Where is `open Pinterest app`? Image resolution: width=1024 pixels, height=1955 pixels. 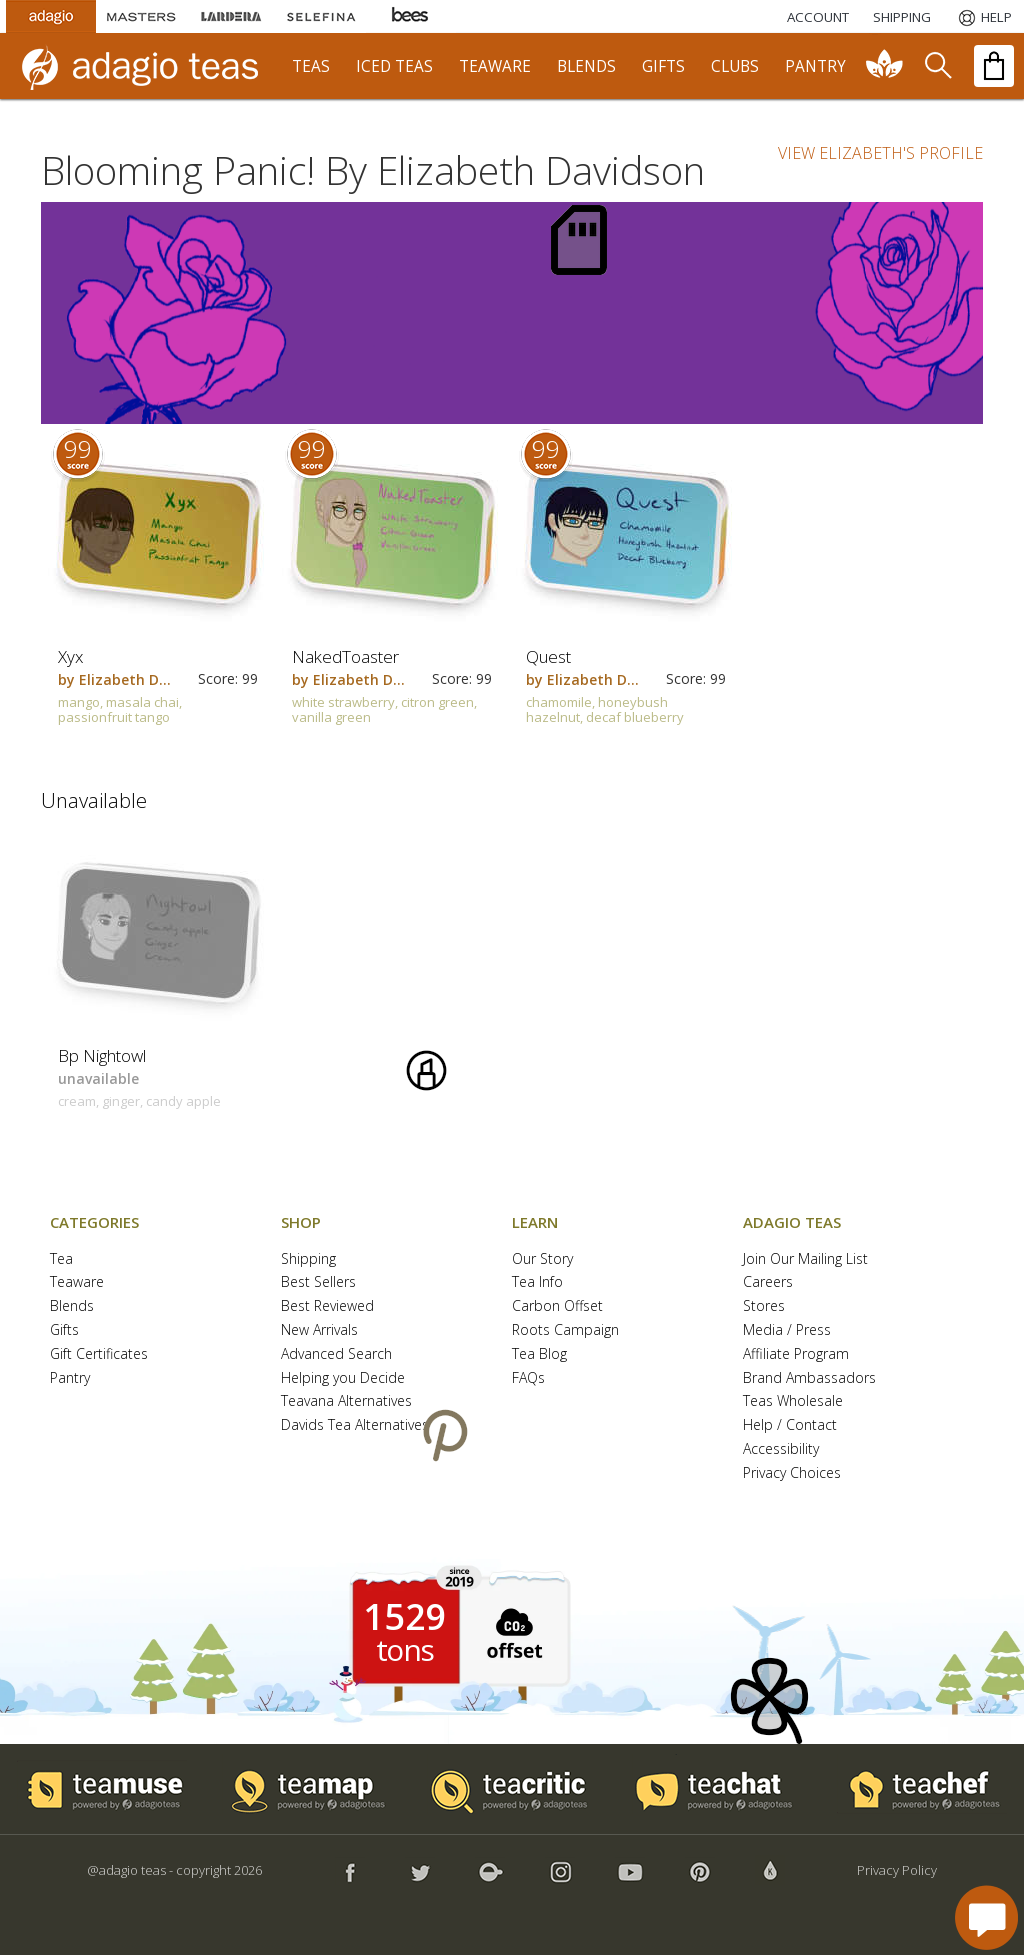
open Pinterest app is located at coordinates (443, 1435).